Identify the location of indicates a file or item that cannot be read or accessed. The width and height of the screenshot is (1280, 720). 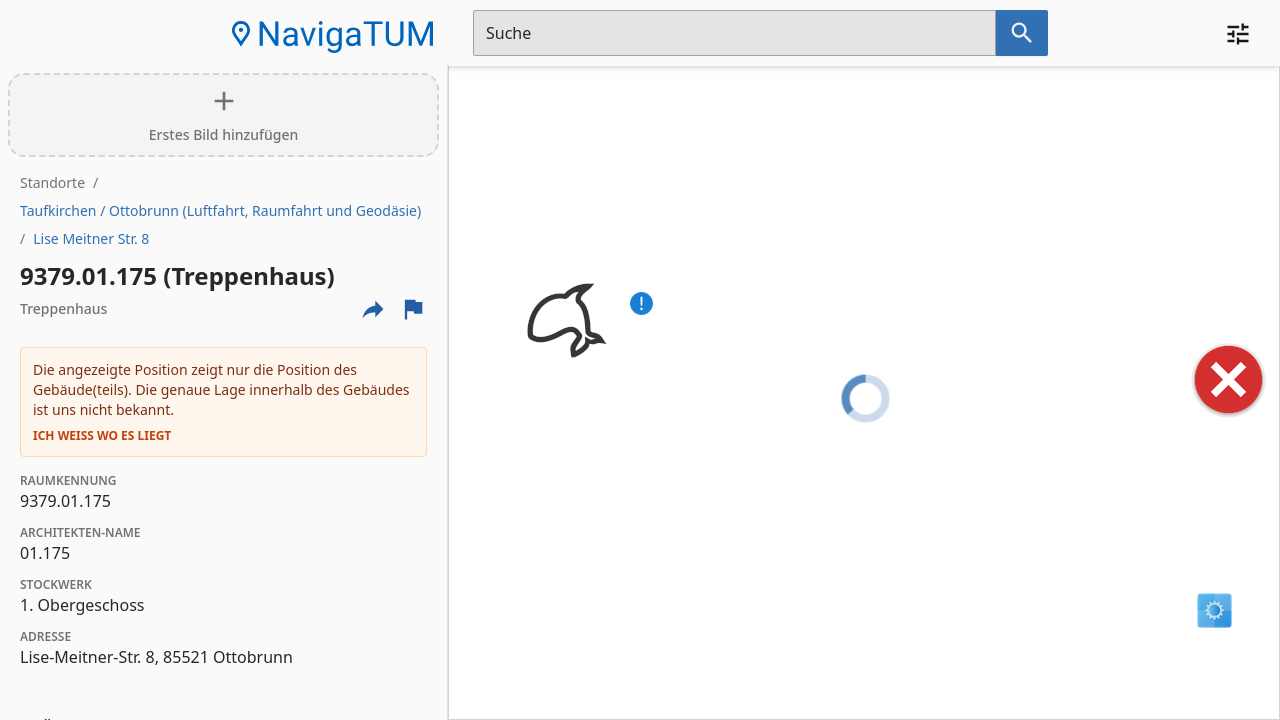
(1228, 379).